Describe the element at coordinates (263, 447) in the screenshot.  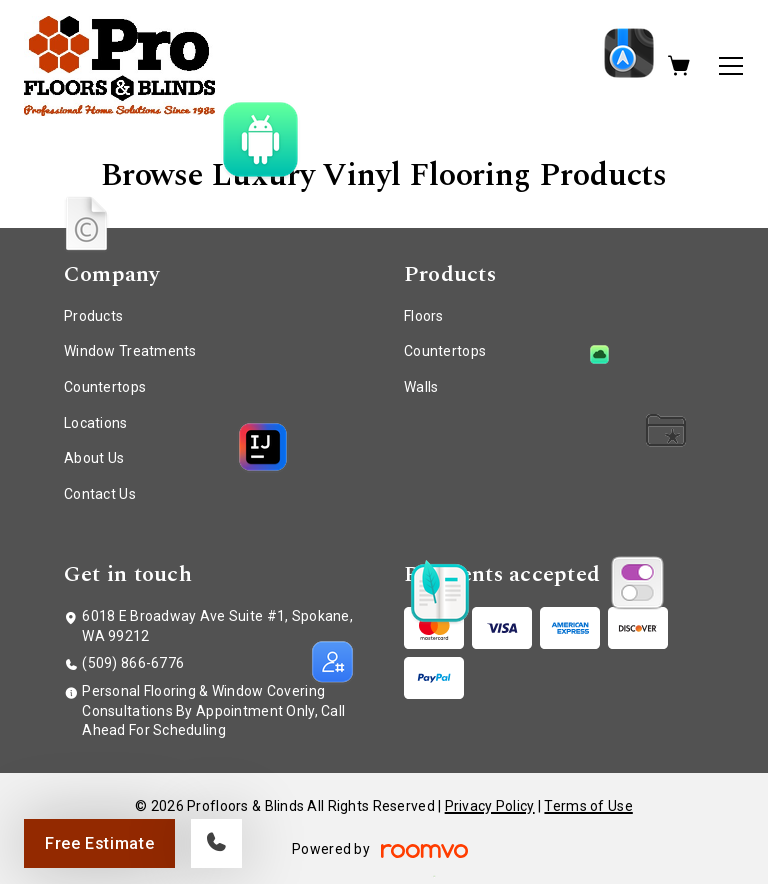
I see `open IntelliJ IDEA development environment` at that location.